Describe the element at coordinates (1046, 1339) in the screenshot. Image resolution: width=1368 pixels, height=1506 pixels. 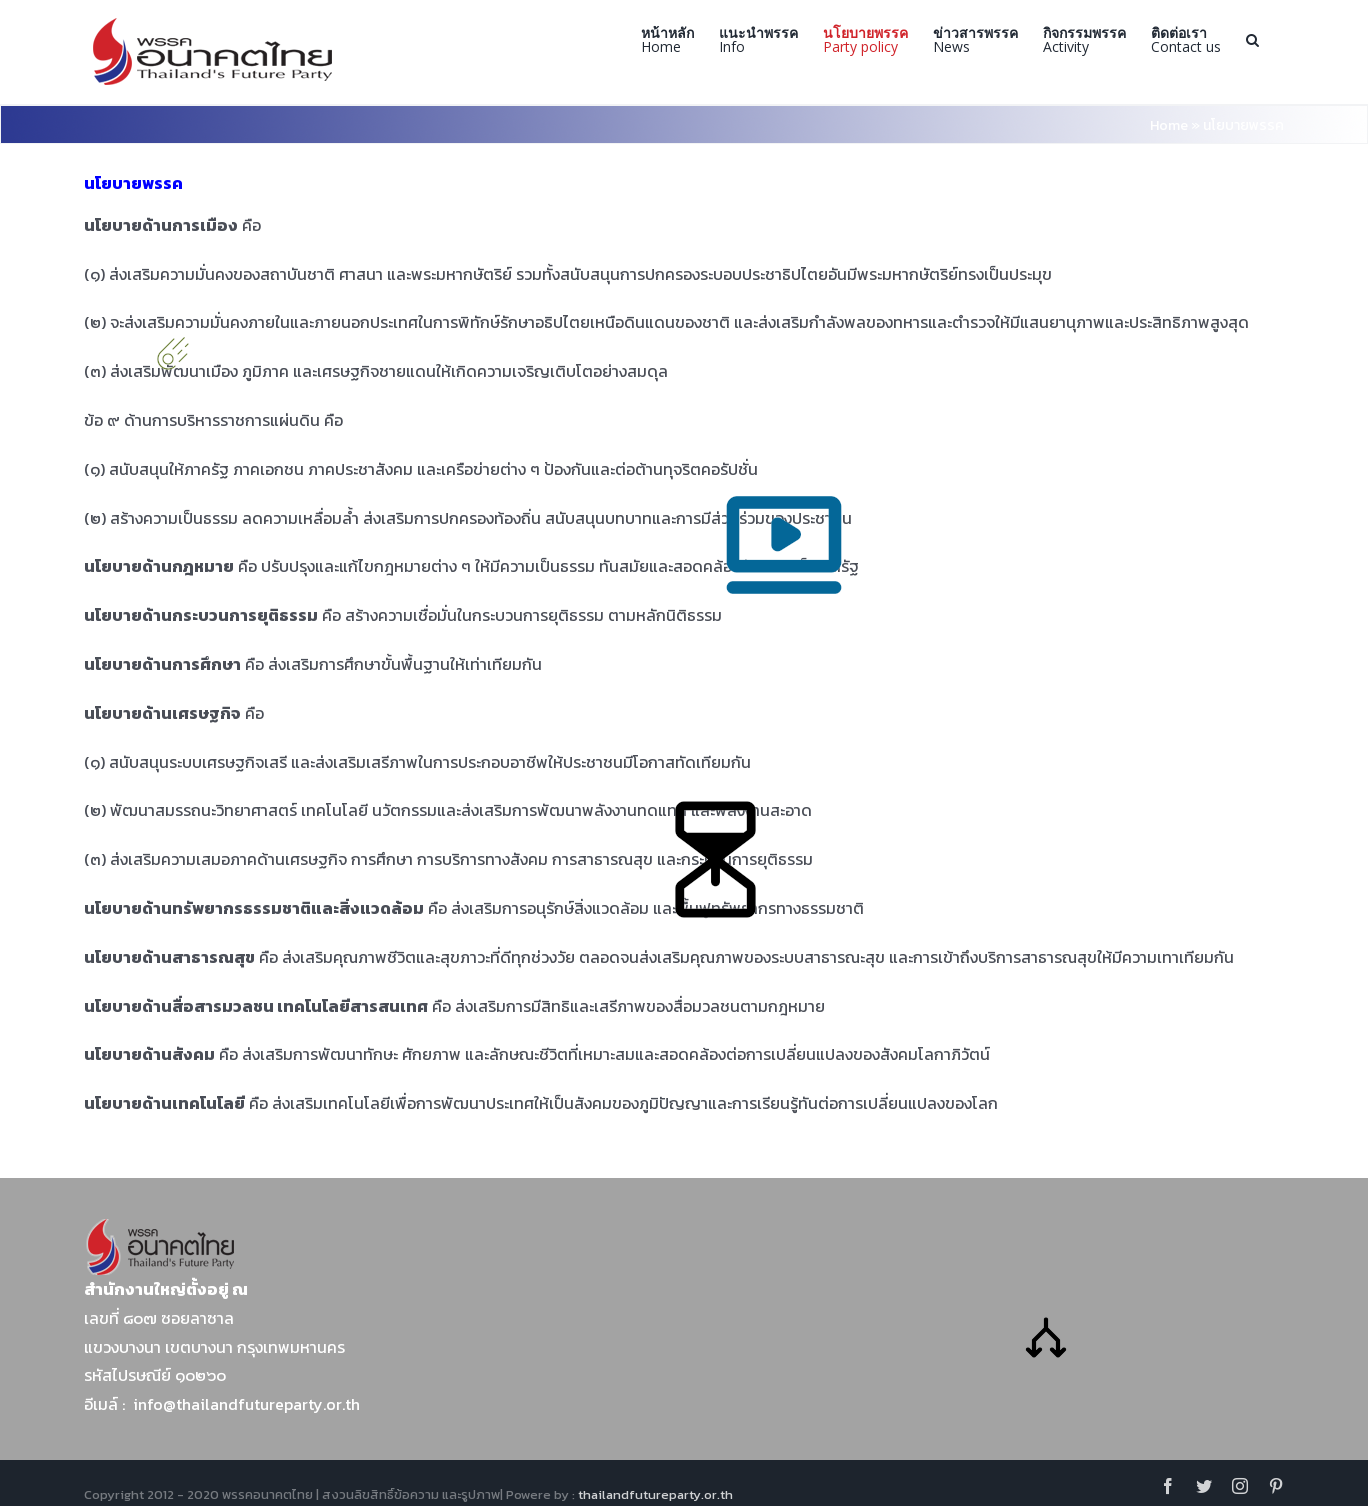
I see `split content into multiple paths` at that location.